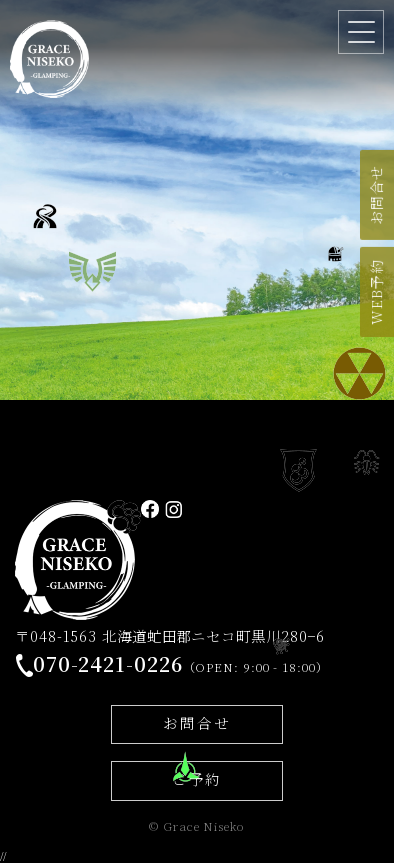 This screenshot has width=394, height=863. Describe the element at coordinates (359, 373) in the screenshot. I see `indicates a fallout shelter location` at that location.